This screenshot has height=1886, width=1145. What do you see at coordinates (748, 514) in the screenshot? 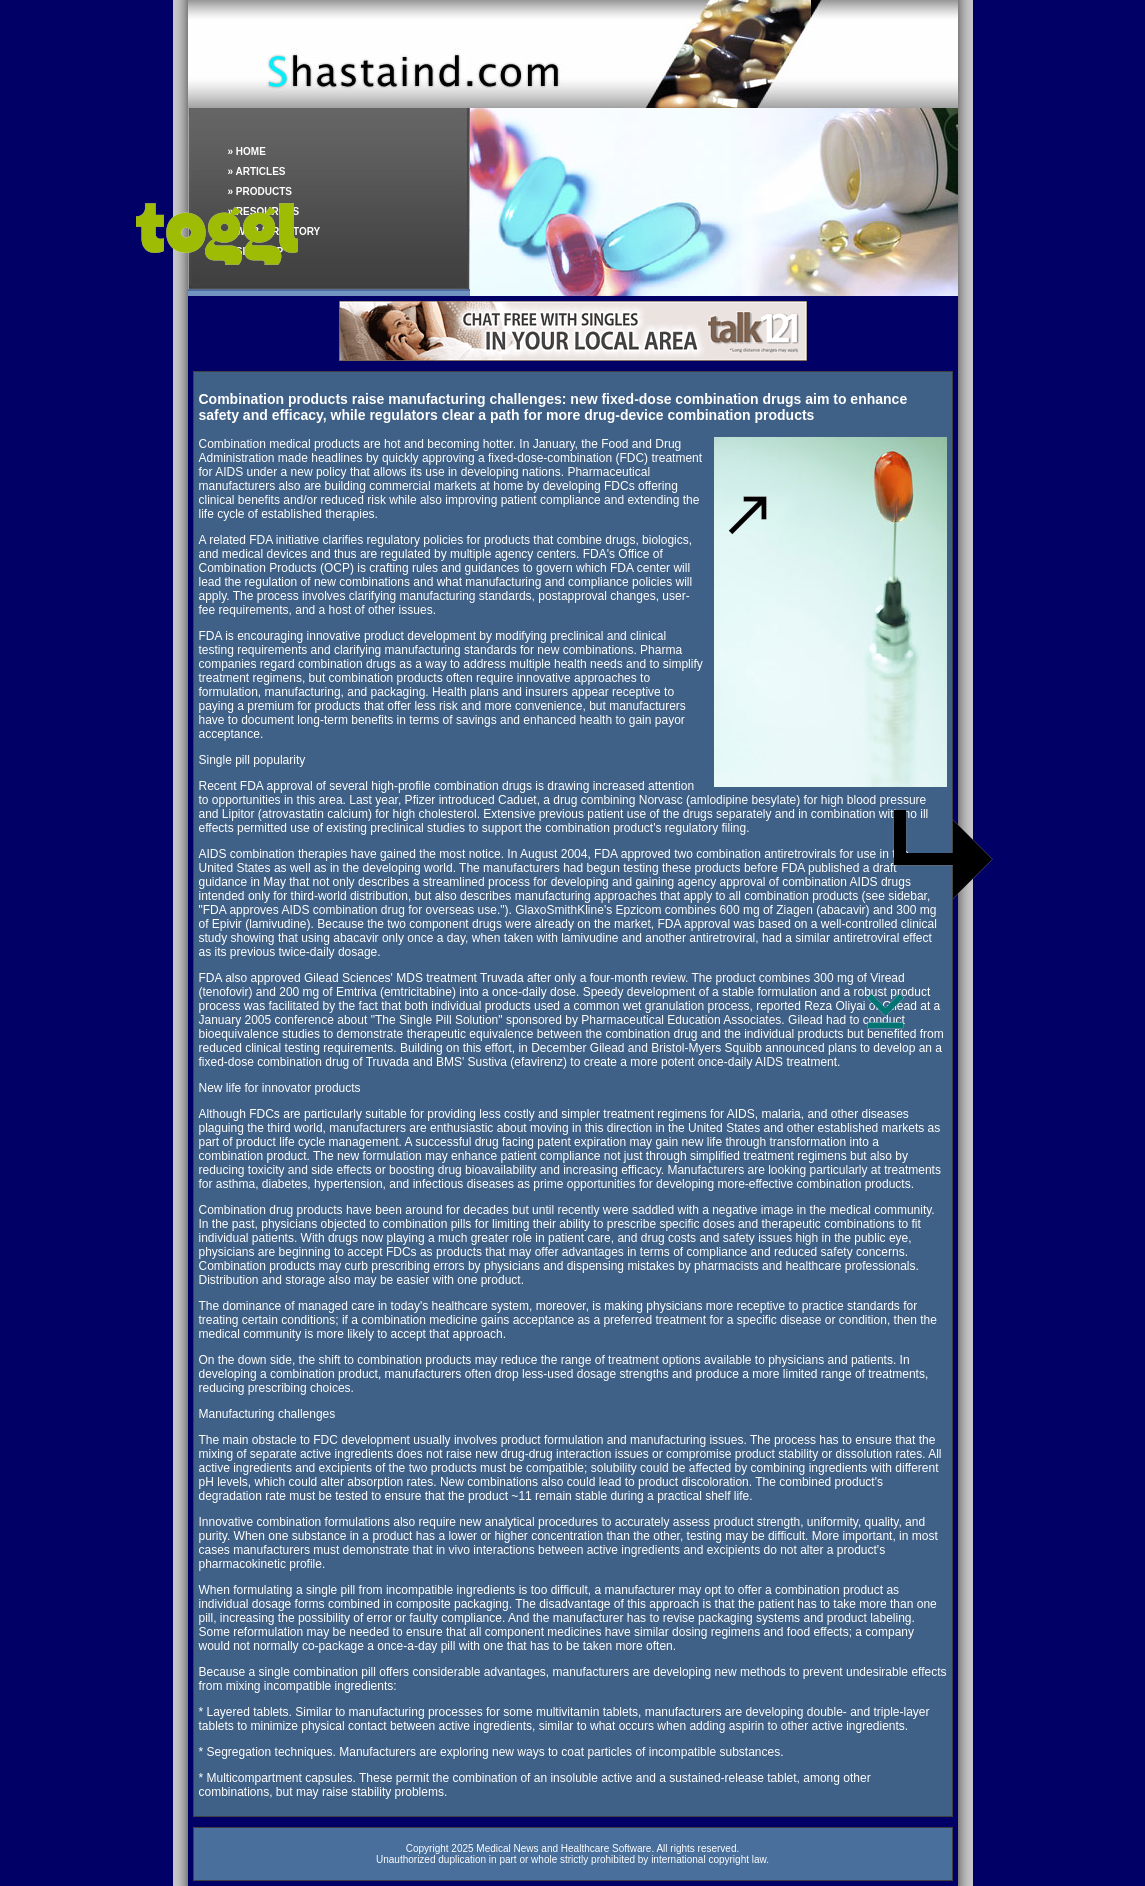
I see `open link in new tab or external window` at bounding box center [748, 514].